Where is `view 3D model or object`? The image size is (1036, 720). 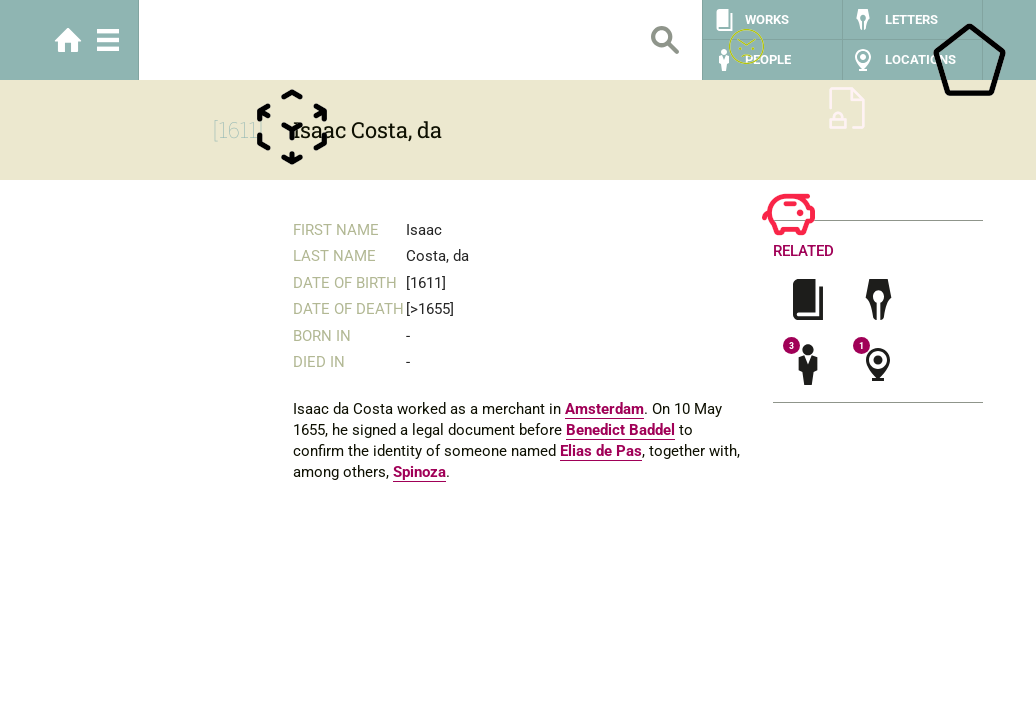 view 3D model or object is located at coordinates (292, 127).